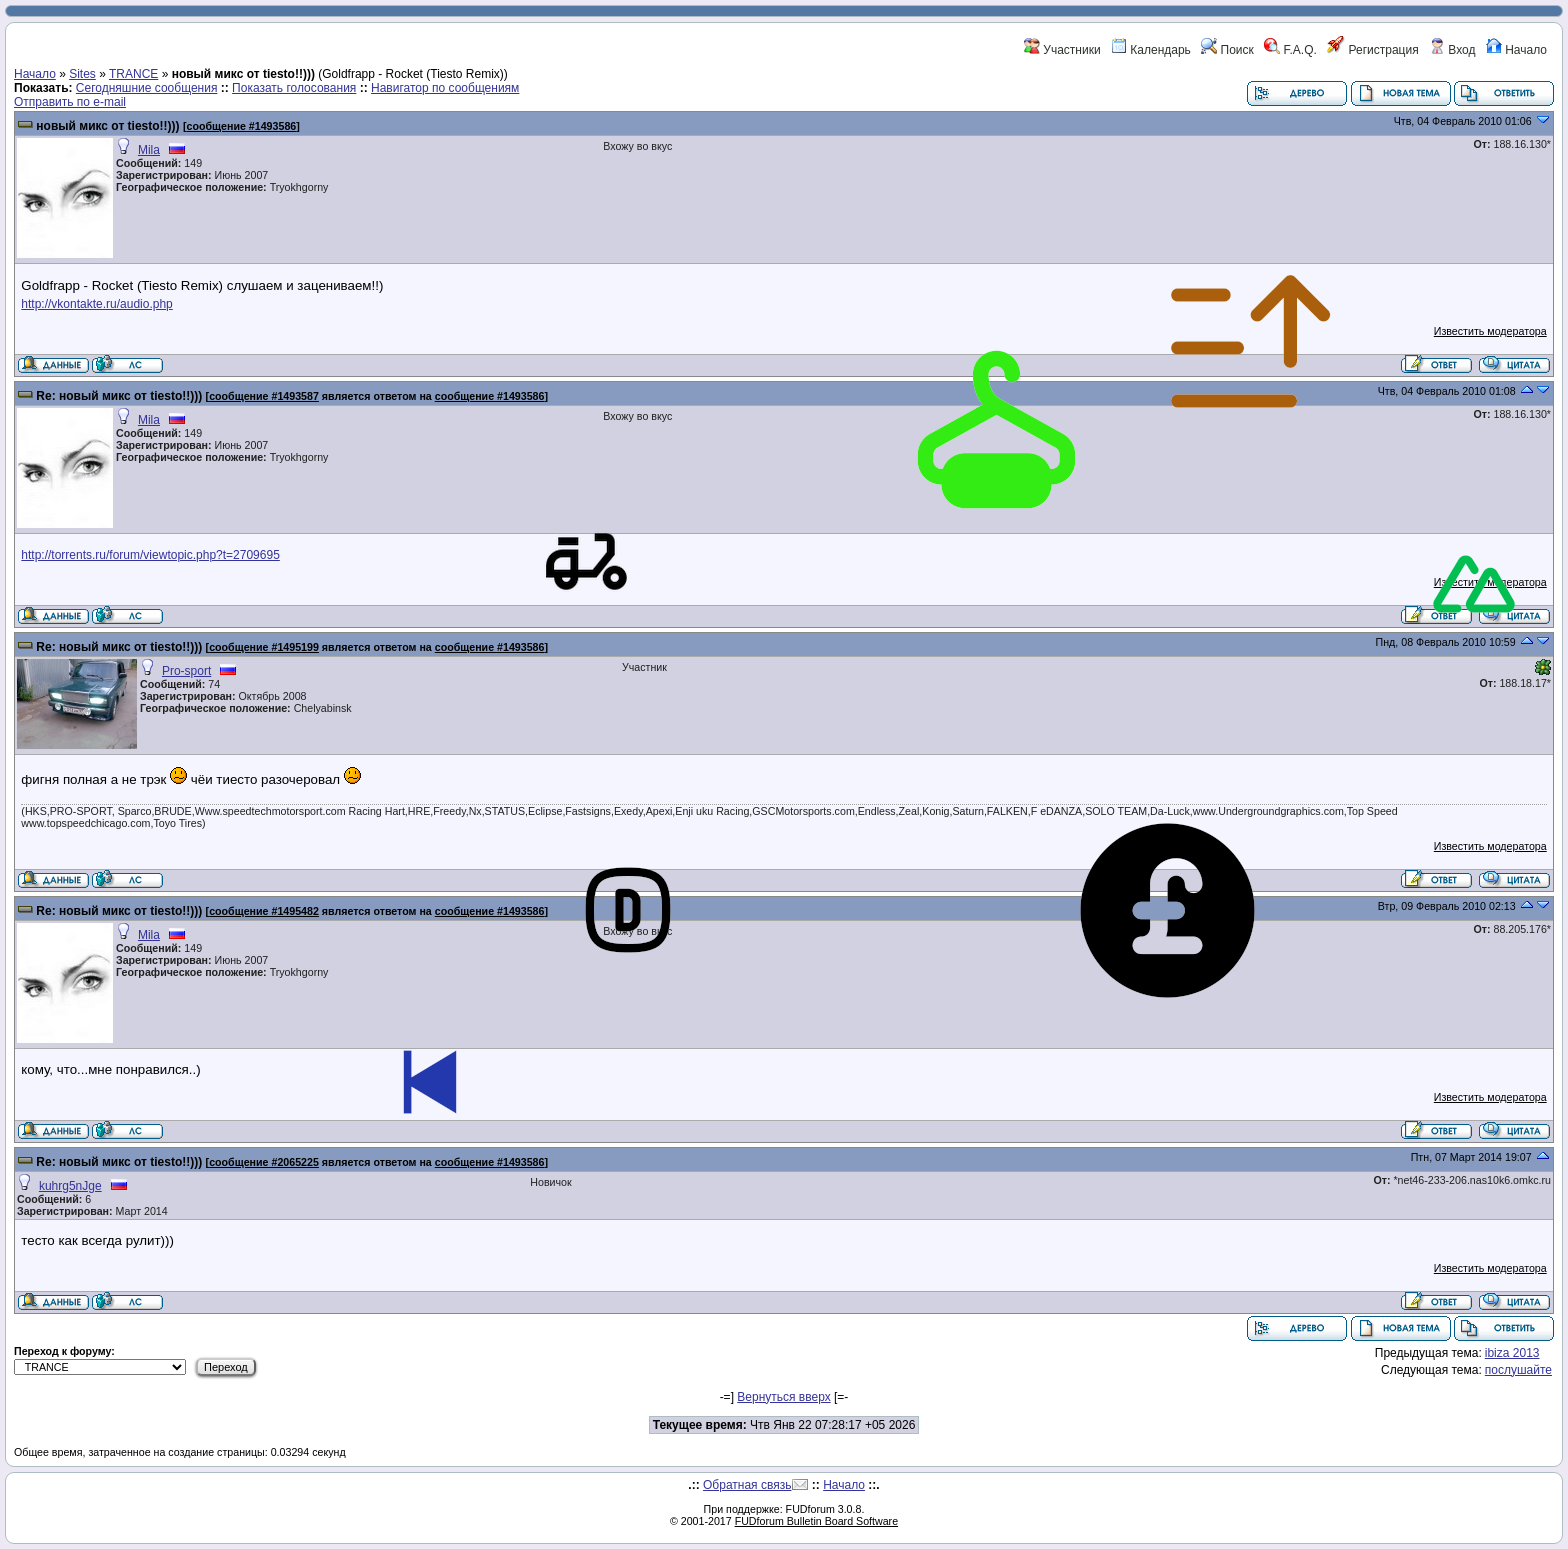  I want to click on indicates a "D" rating or grade, so click(628, 910).